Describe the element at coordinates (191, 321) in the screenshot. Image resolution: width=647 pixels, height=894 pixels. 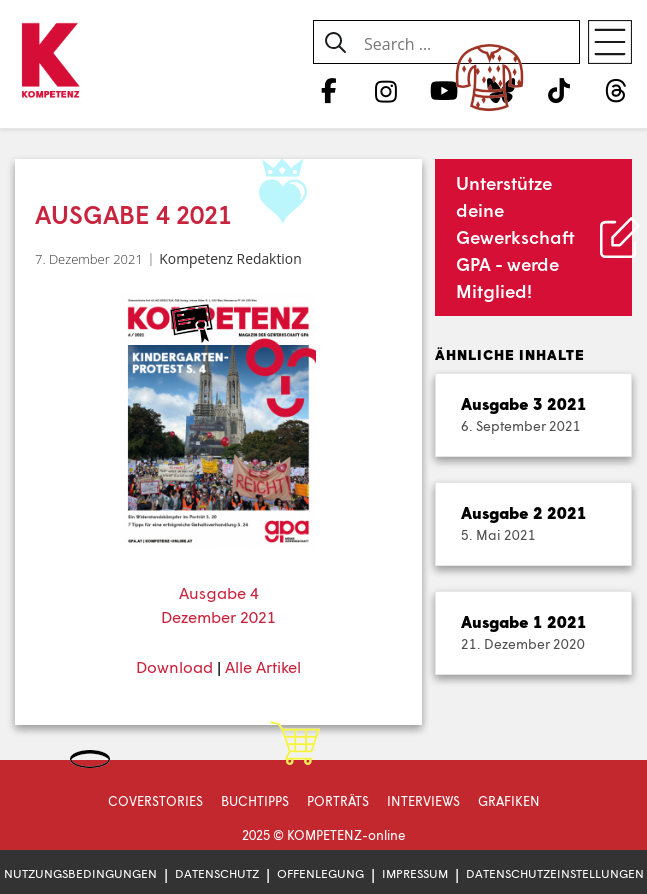
I see `view your certificates or achievements` at that location.